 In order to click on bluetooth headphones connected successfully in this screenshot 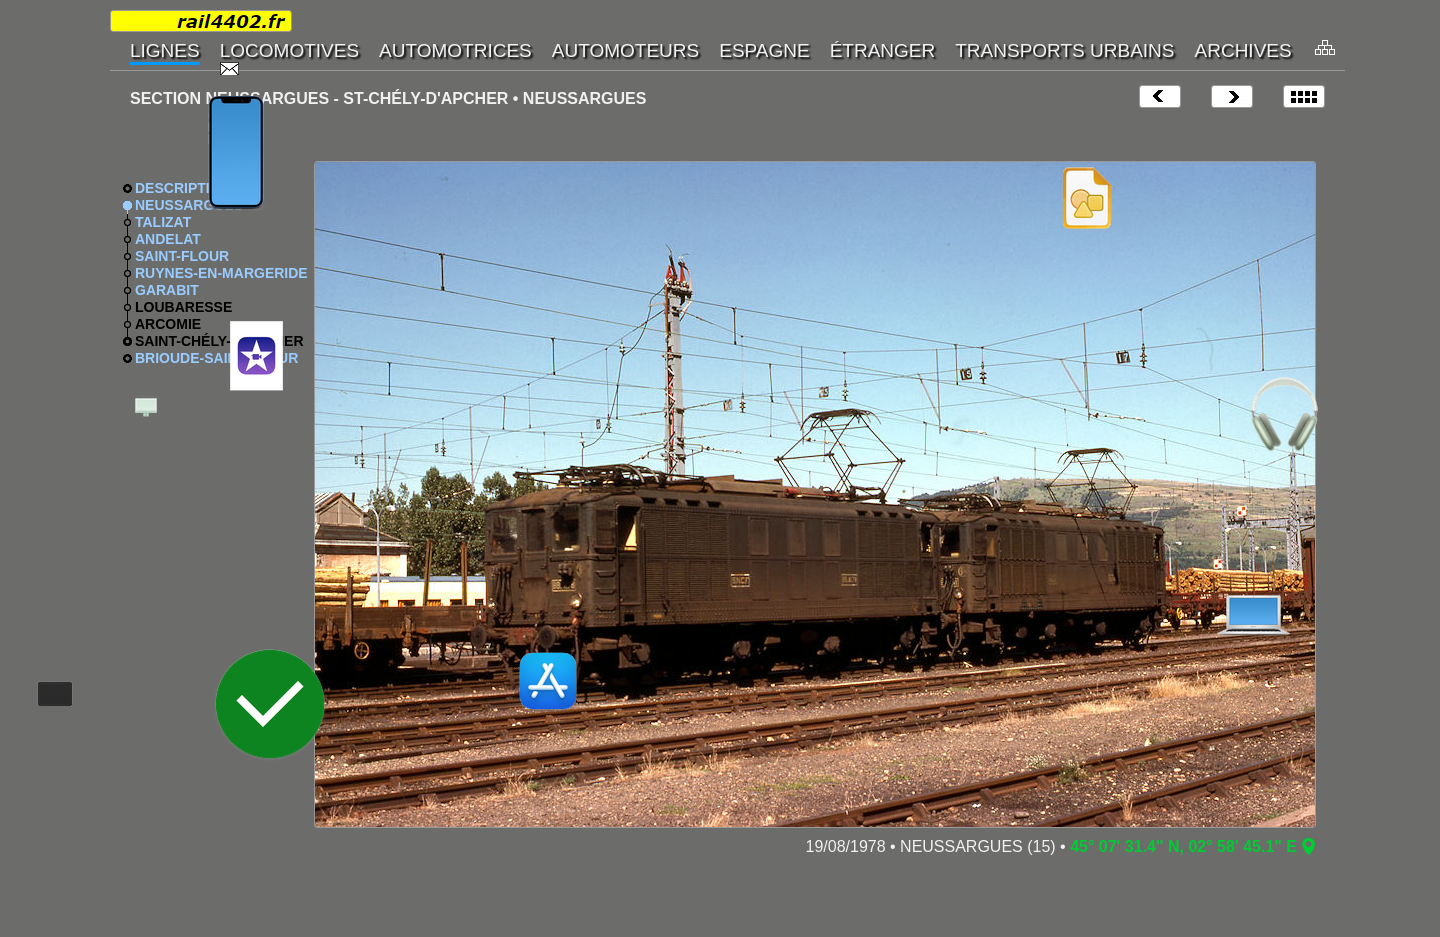, I will do `click(1284, 414)`.